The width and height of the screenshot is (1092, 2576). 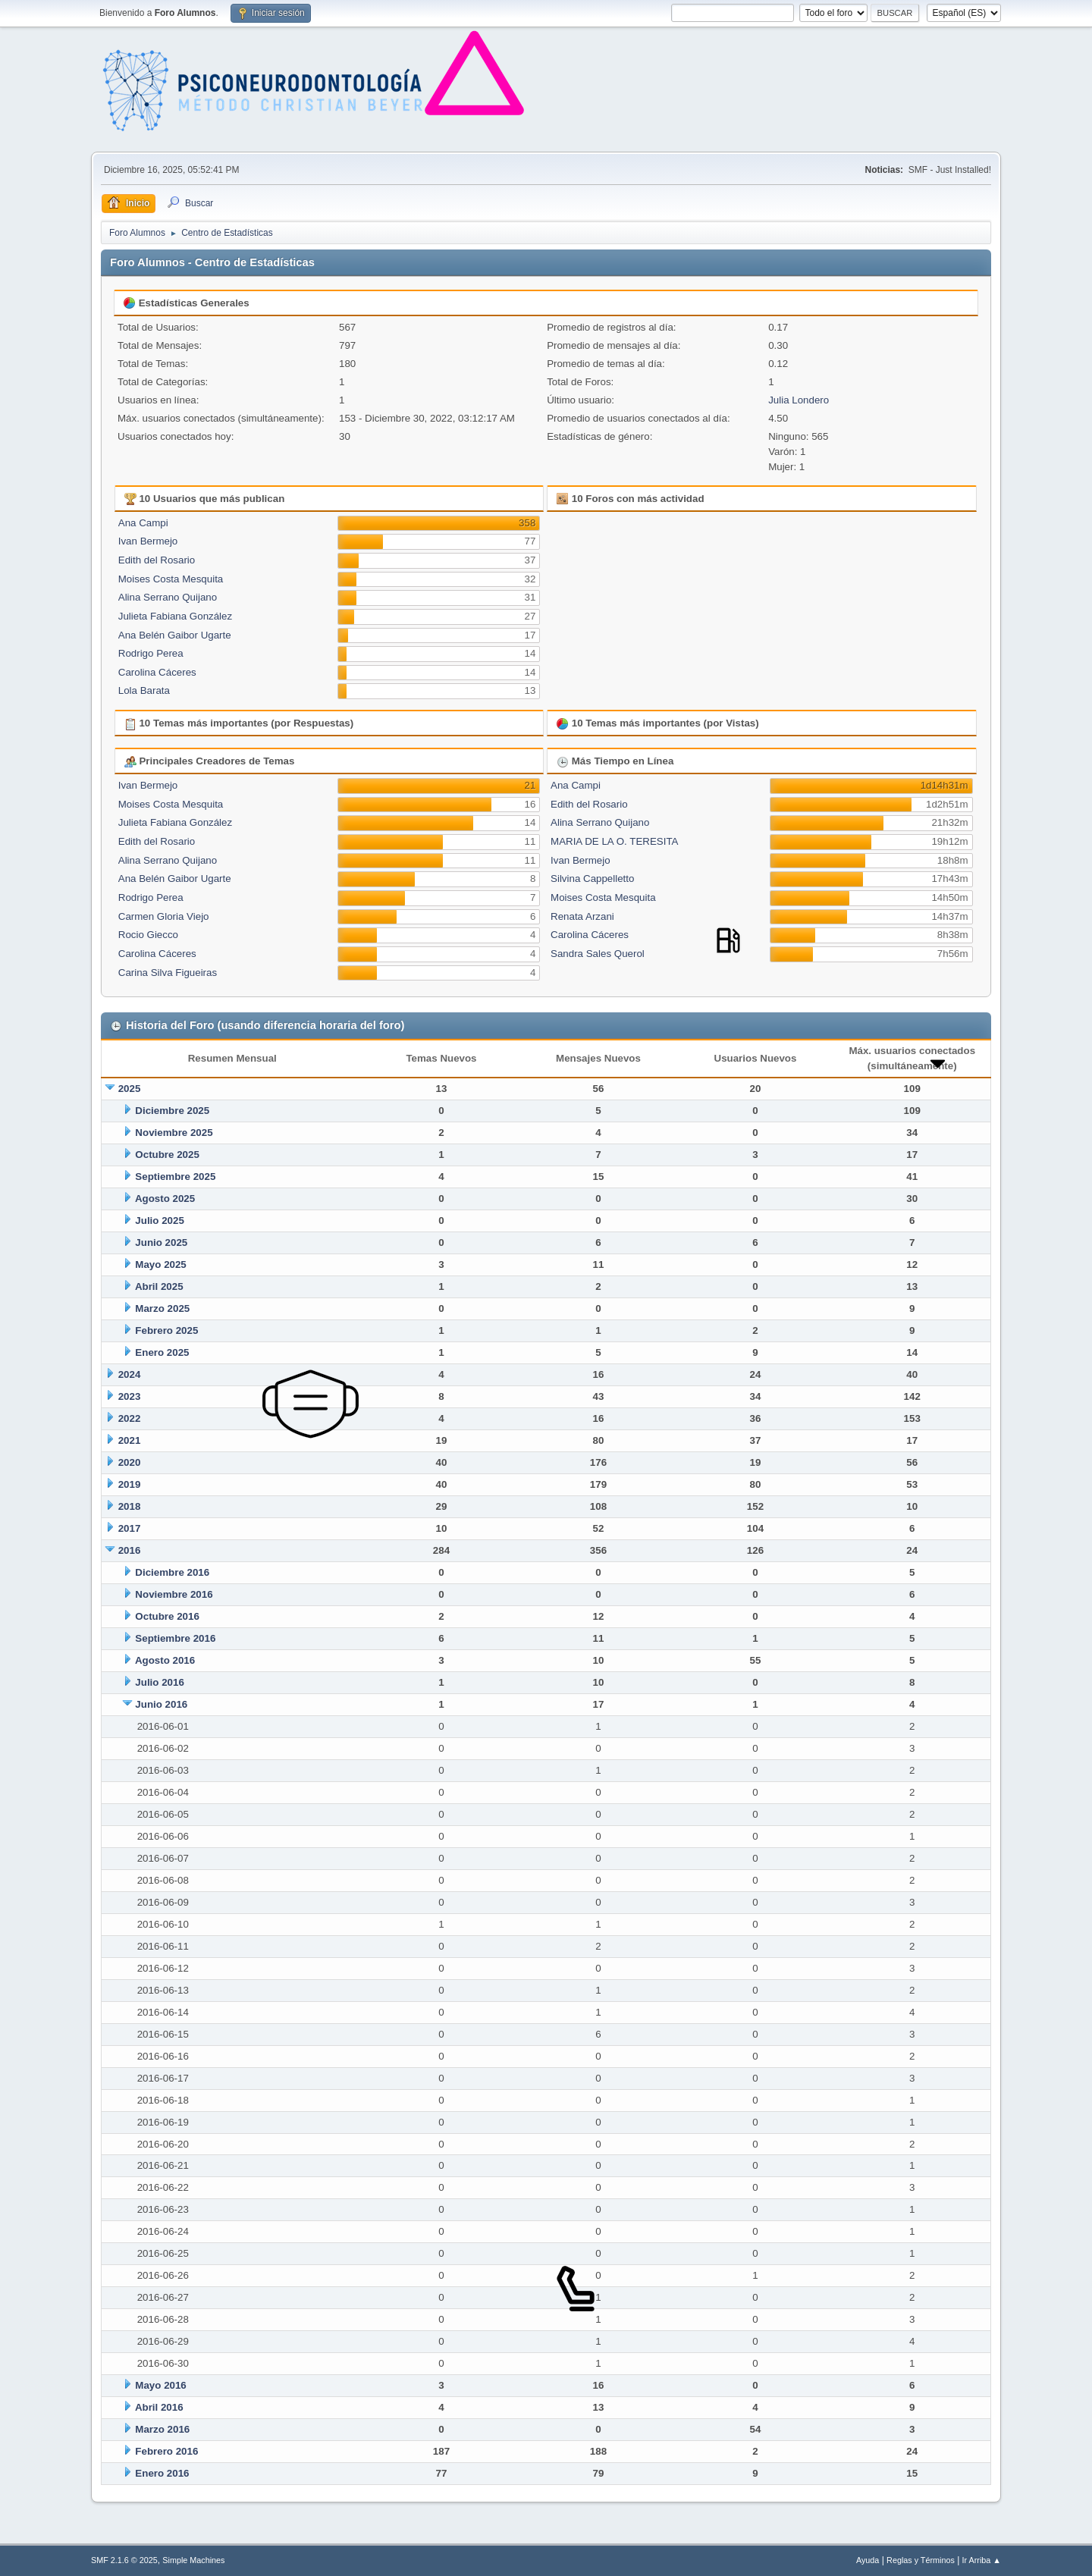 I want to click on indicates mask required or health safety guidelines, so click(x=310, y=1405).